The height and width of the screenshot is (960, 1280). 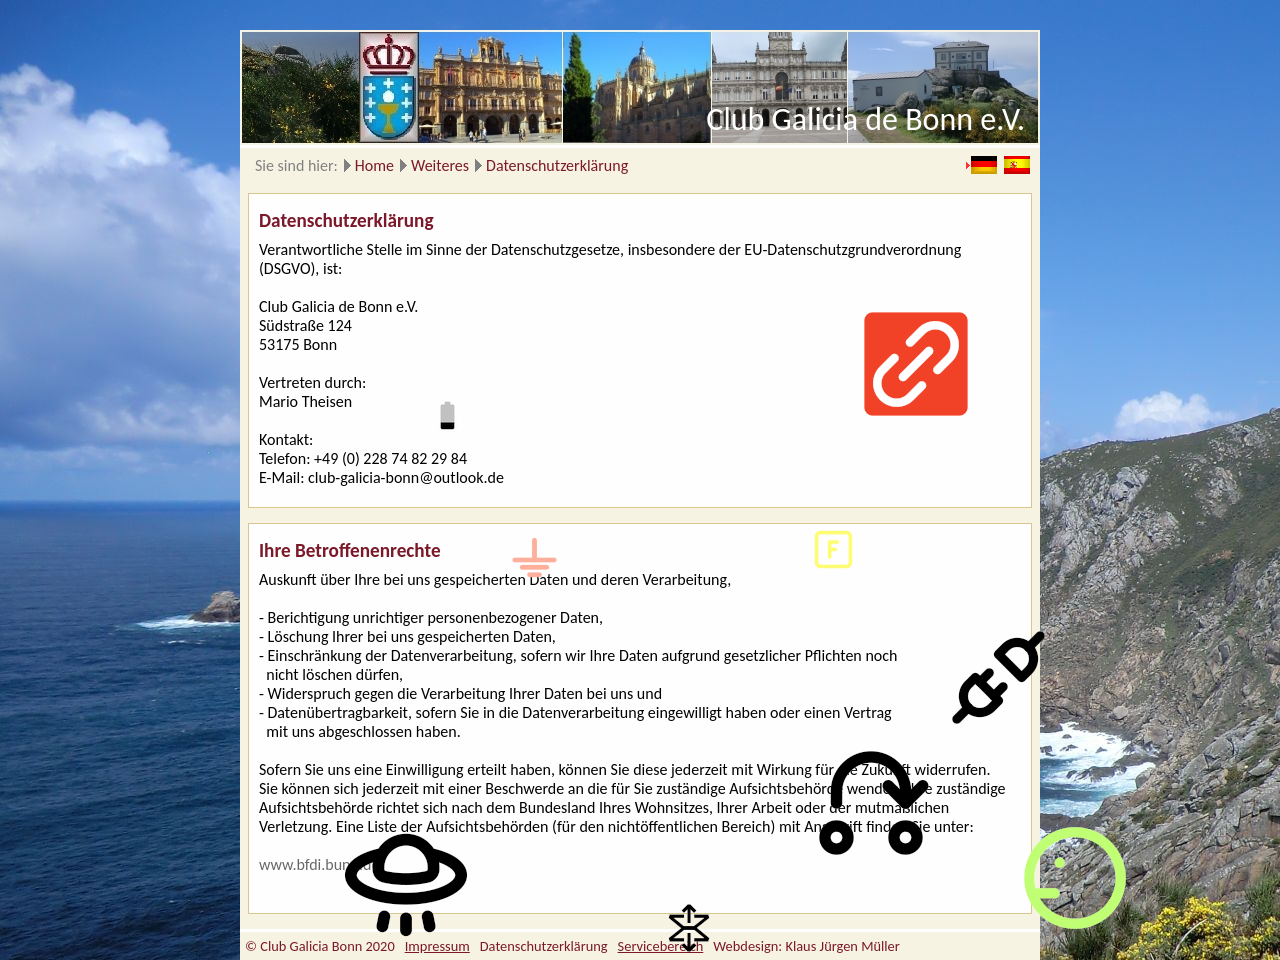 I want to click on facebook app or social media shortcut, so click(x=833, y=549).